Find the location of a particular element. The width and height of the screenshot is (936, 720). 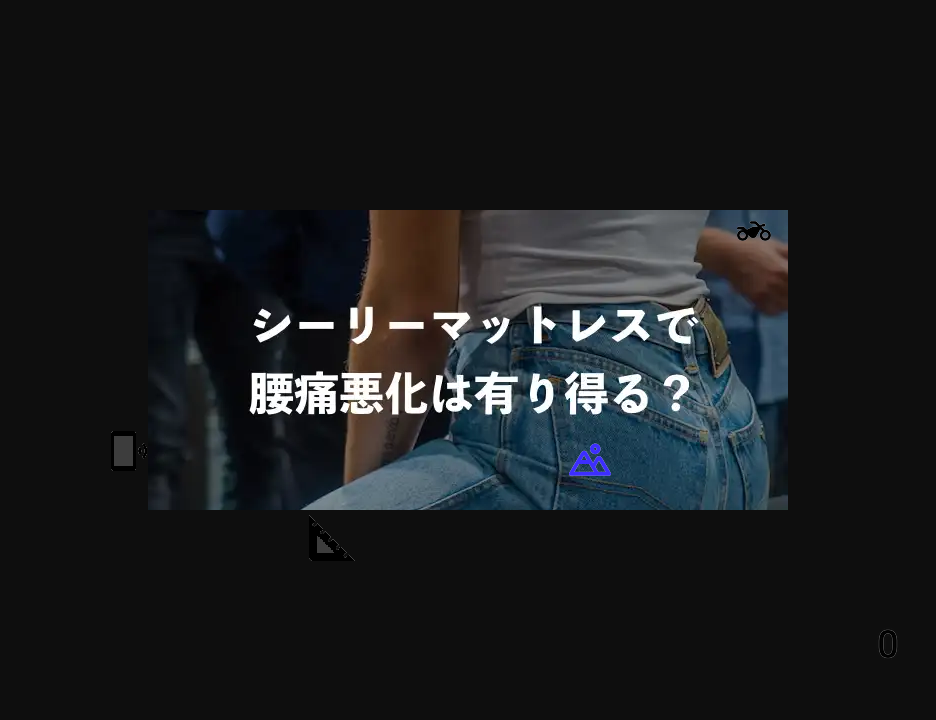

view landscape or nature photos is located at coordinates (590, 462).